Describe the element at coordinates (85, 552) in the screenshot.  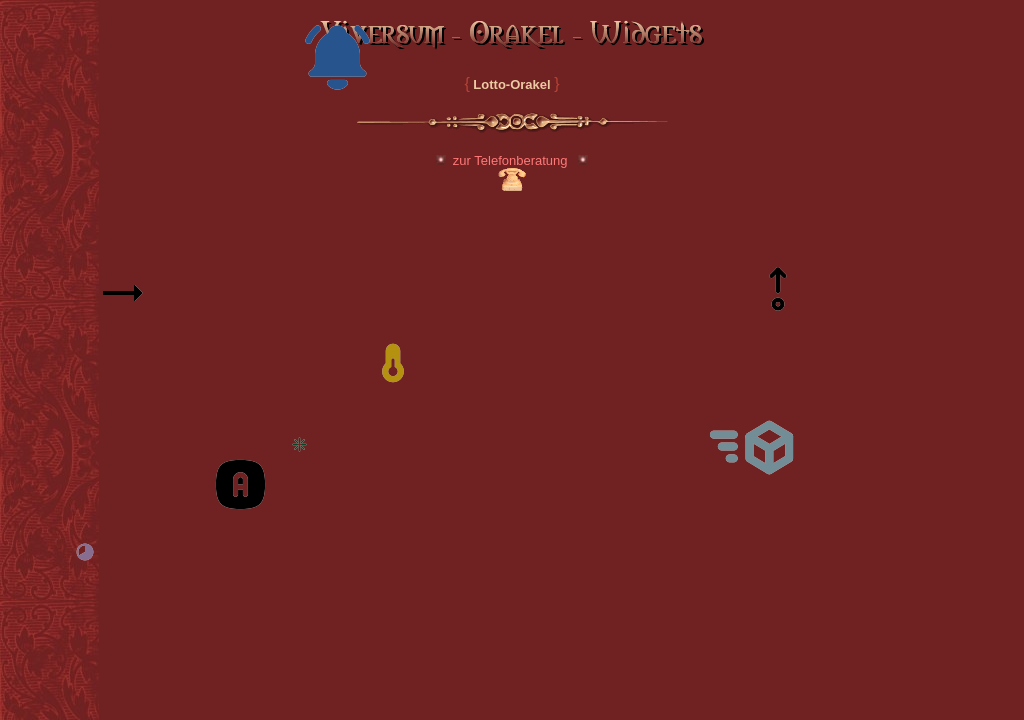
I see `indicates 66% progress or completion` at that location.